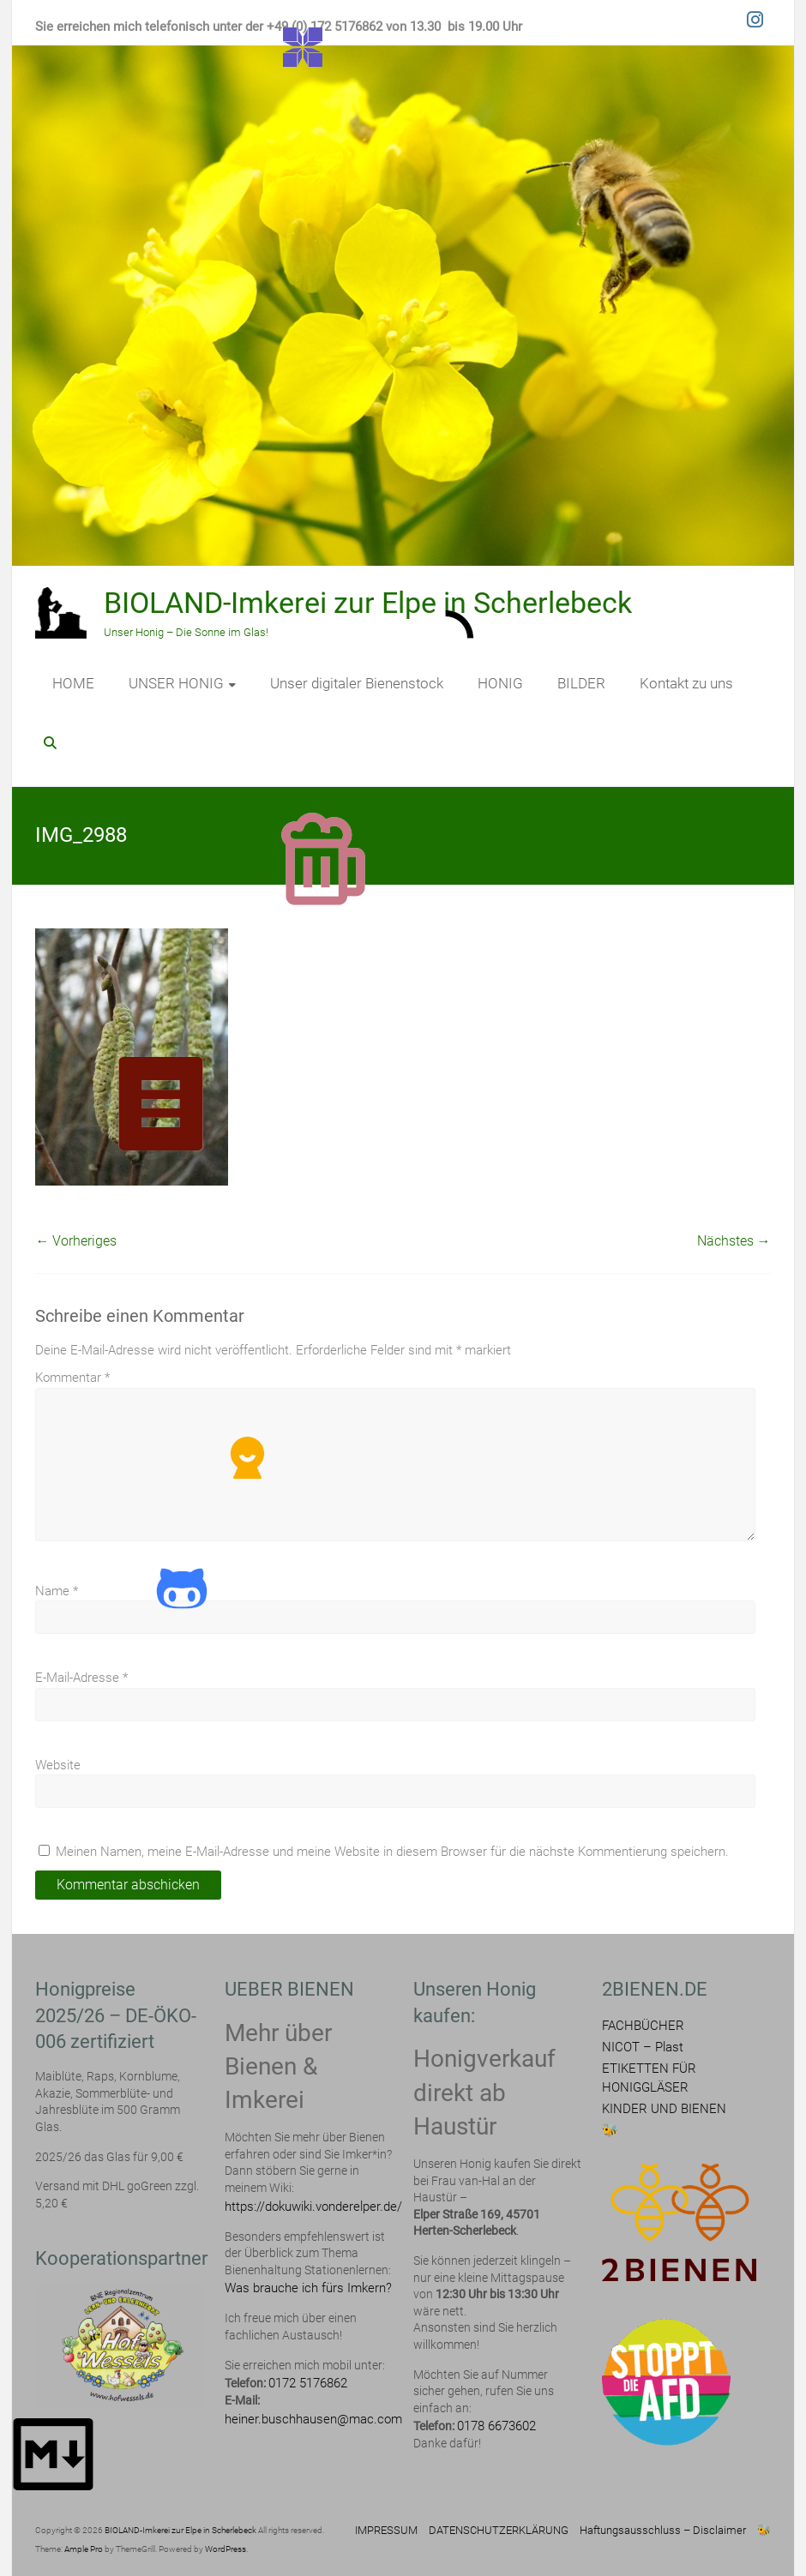 This screenshot has height=2576, width=806. What do you see at coordinates (53, 2454) in the screenshot?
I see `indicates markdown formatting is available` at bounding box center [53, 2454].